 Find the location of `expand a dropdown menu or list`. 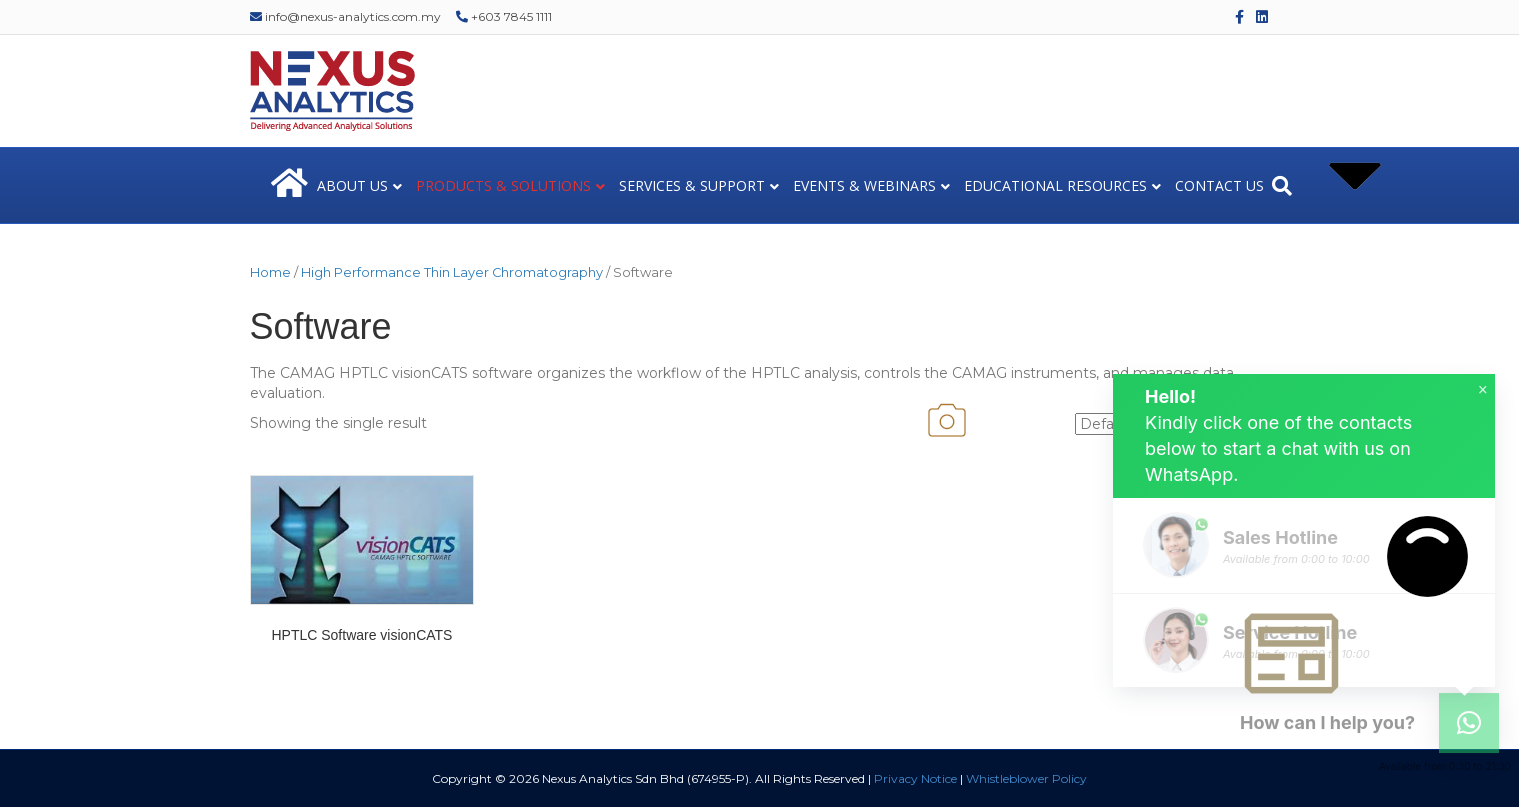

expand a dropdown menu or list is located at coordinates (1355, 176).